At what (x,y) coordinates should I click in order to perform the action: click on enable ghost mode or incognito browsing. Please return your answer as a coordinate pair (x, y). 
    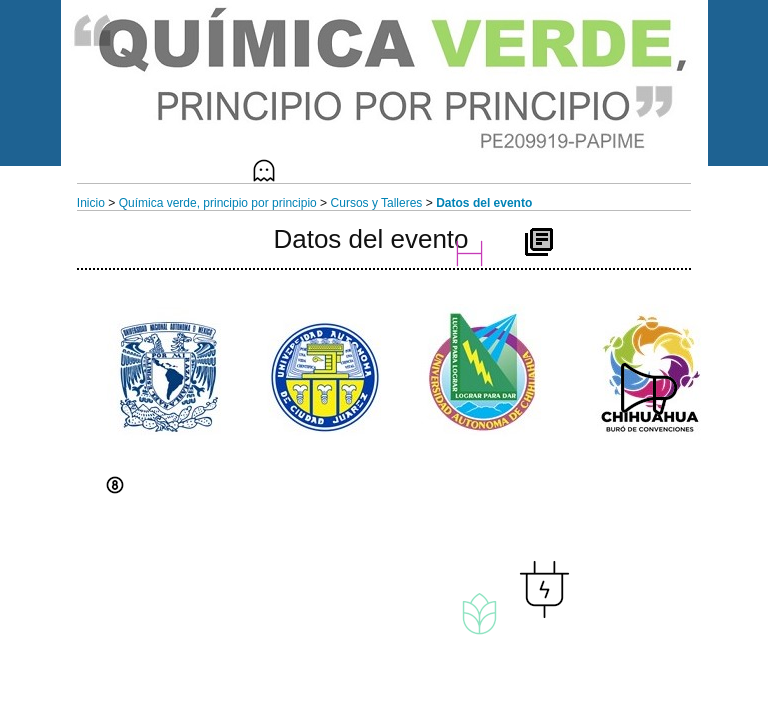
    Looking at the image, I should click on (264, 171).